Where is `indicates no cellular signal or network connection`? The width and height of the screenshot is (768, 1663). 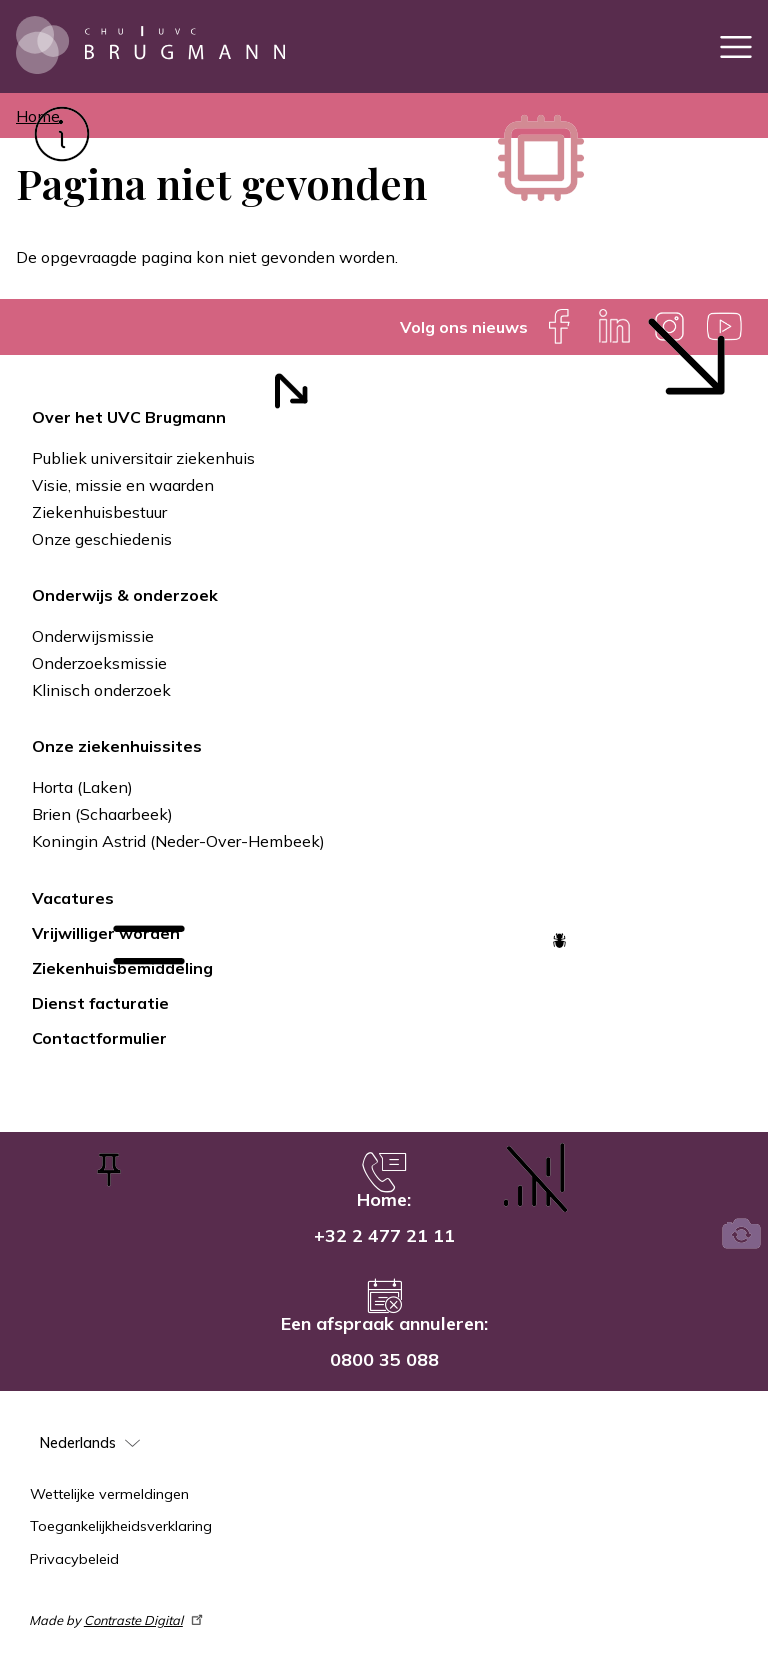
indicates no cellular signal or network connection is located at coordinates (537, 1179).